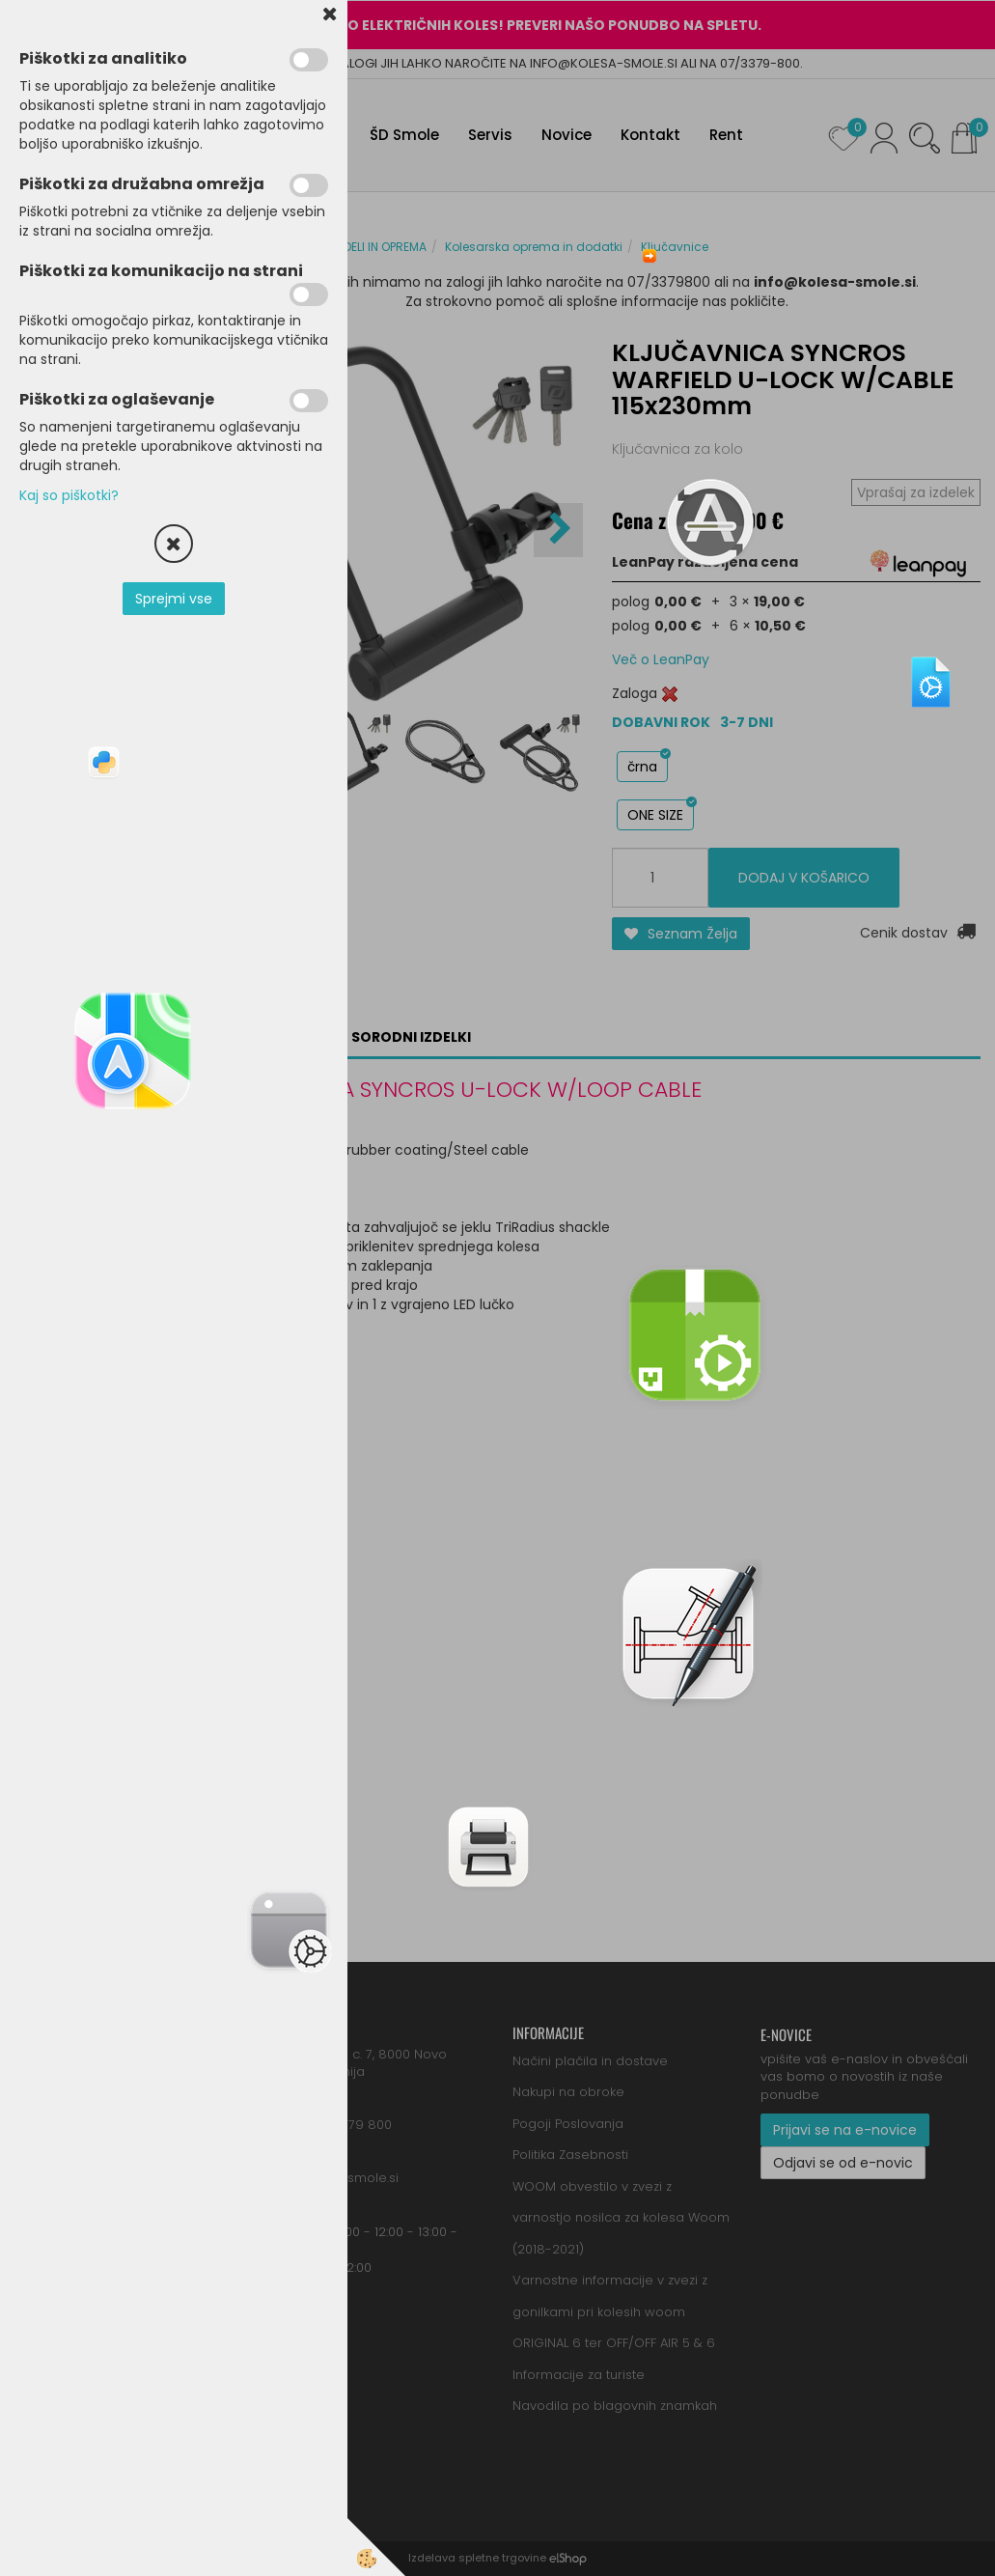 The width and height of the screenshot is (995, 2576). I want to click on log out of the current account or session, so click(650, 256).